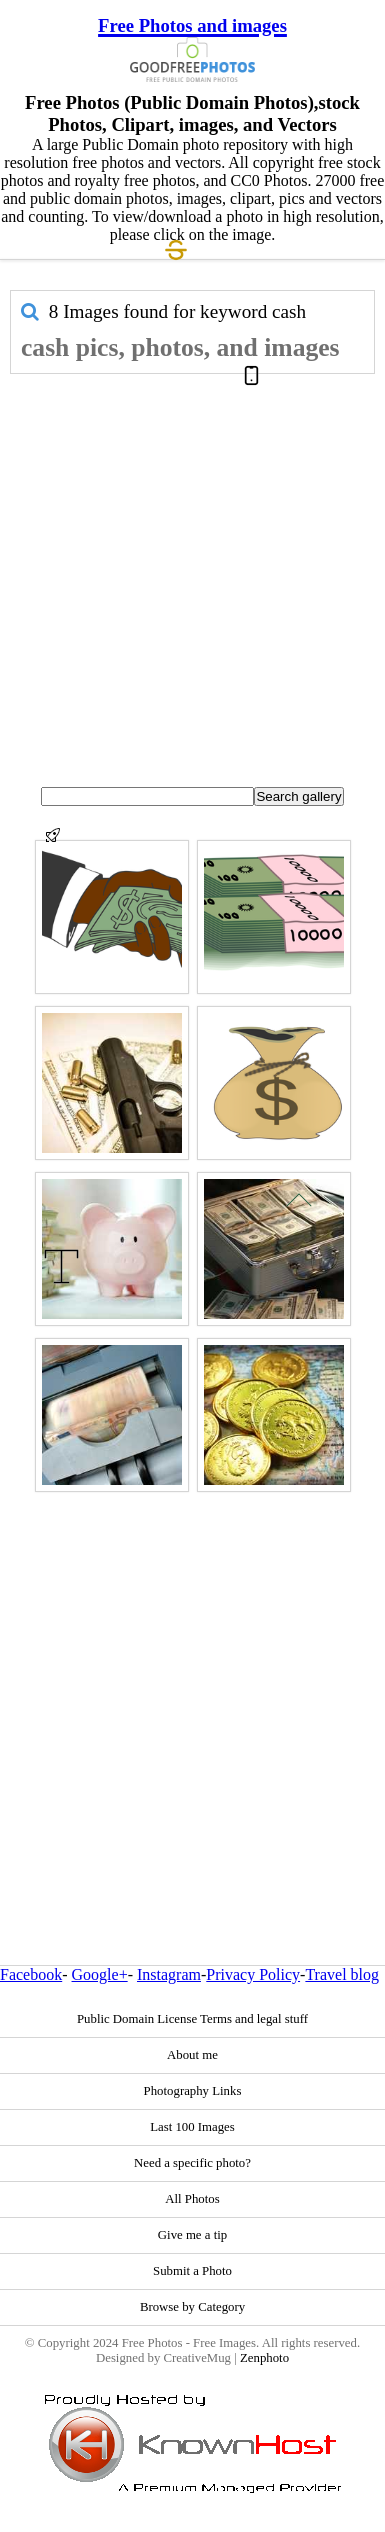  I want to click on launch or deploy a project, so click(53, 835).